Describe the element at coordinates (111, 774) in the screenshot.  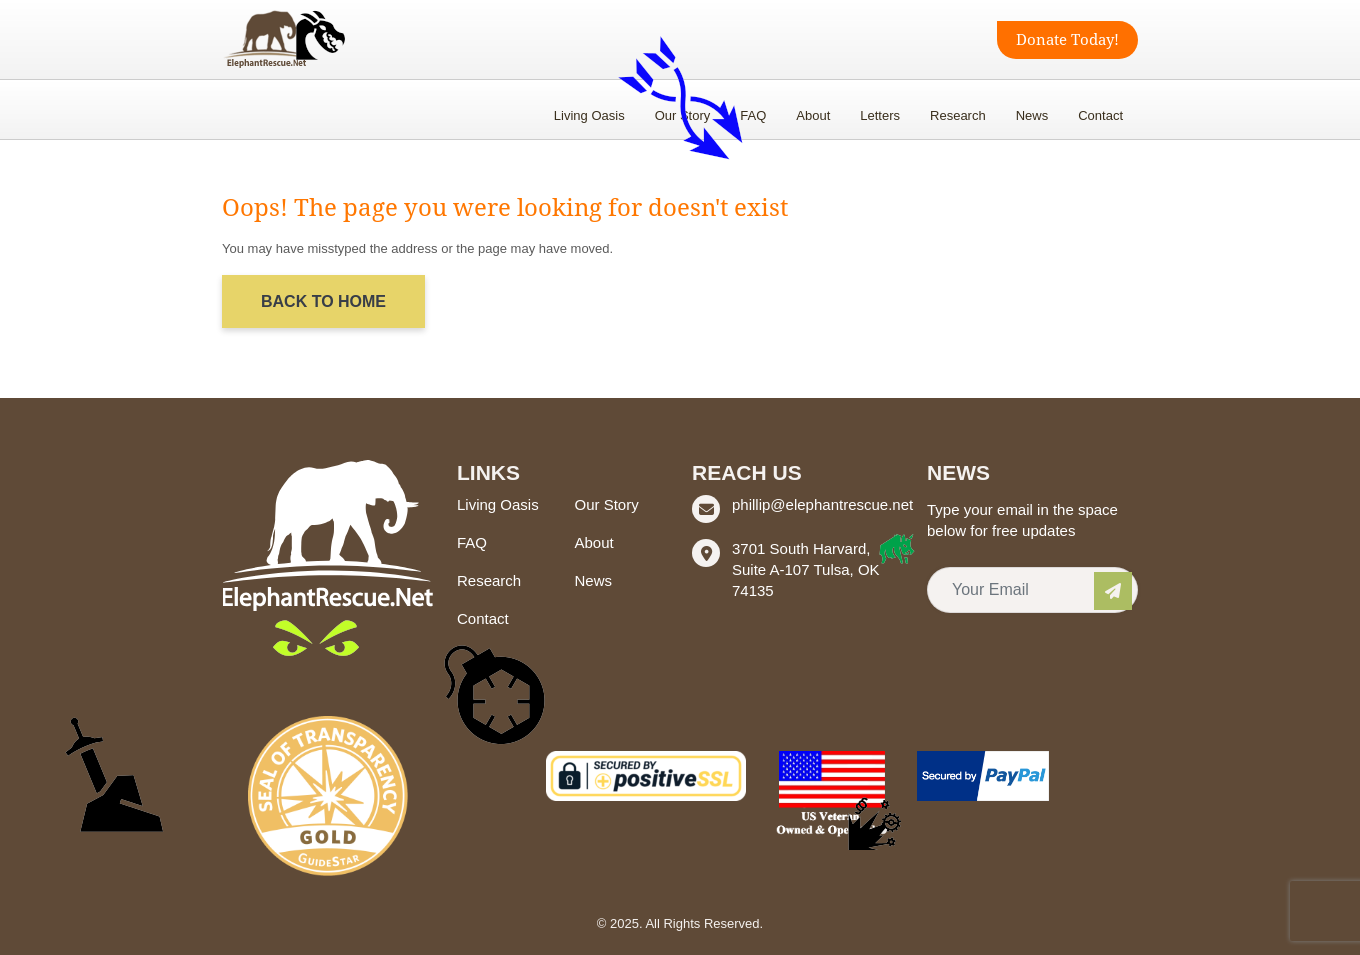
I see `access legendary or rare items` at that location.